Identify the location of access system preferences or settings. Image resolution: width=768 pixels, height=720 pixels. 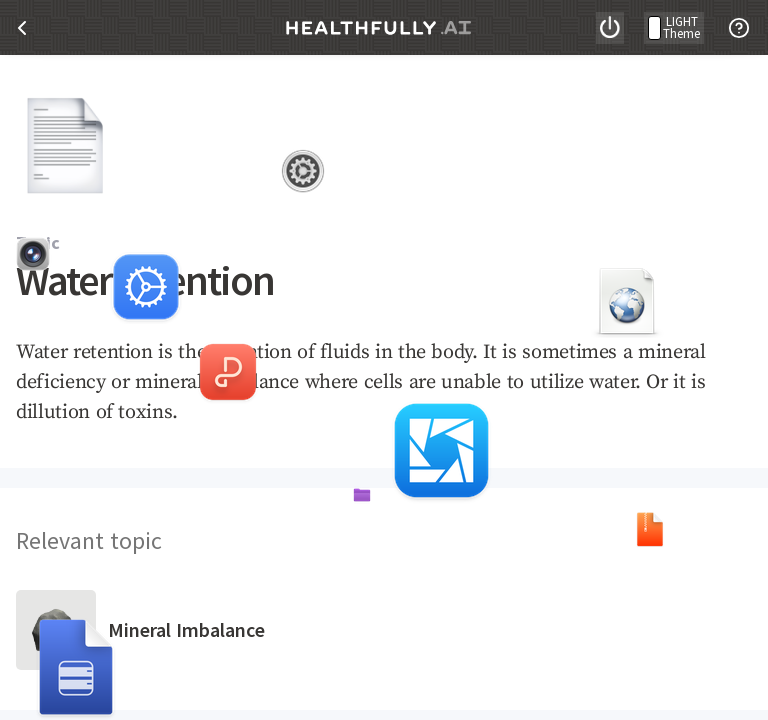
(146, 288).